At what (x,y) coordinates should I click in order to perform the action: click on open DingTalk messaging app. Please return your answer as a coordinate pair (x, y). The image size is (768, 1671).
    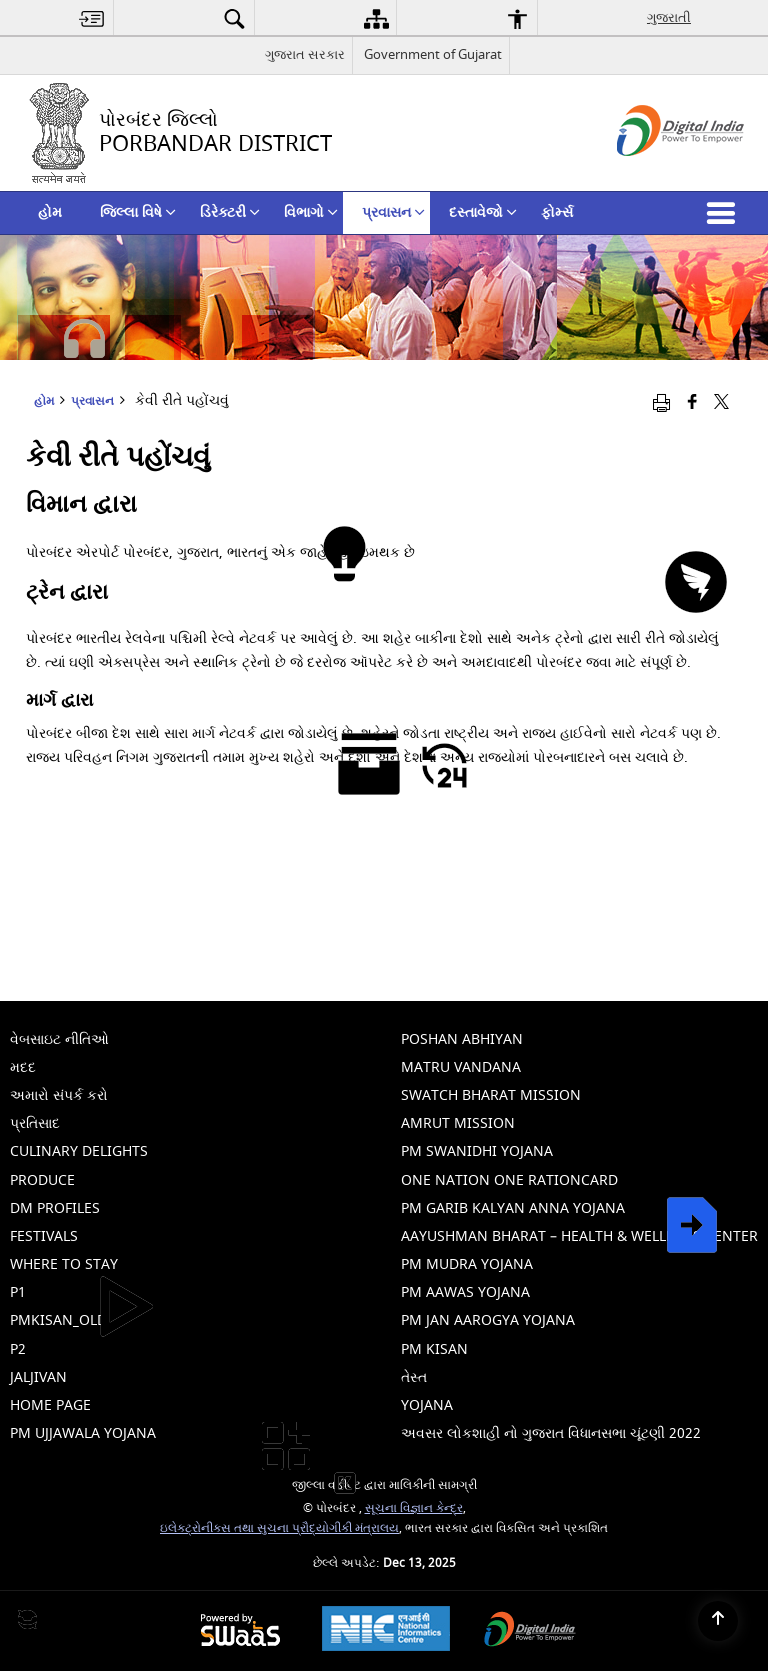
    Looking at the image, I should click on (696, 582).